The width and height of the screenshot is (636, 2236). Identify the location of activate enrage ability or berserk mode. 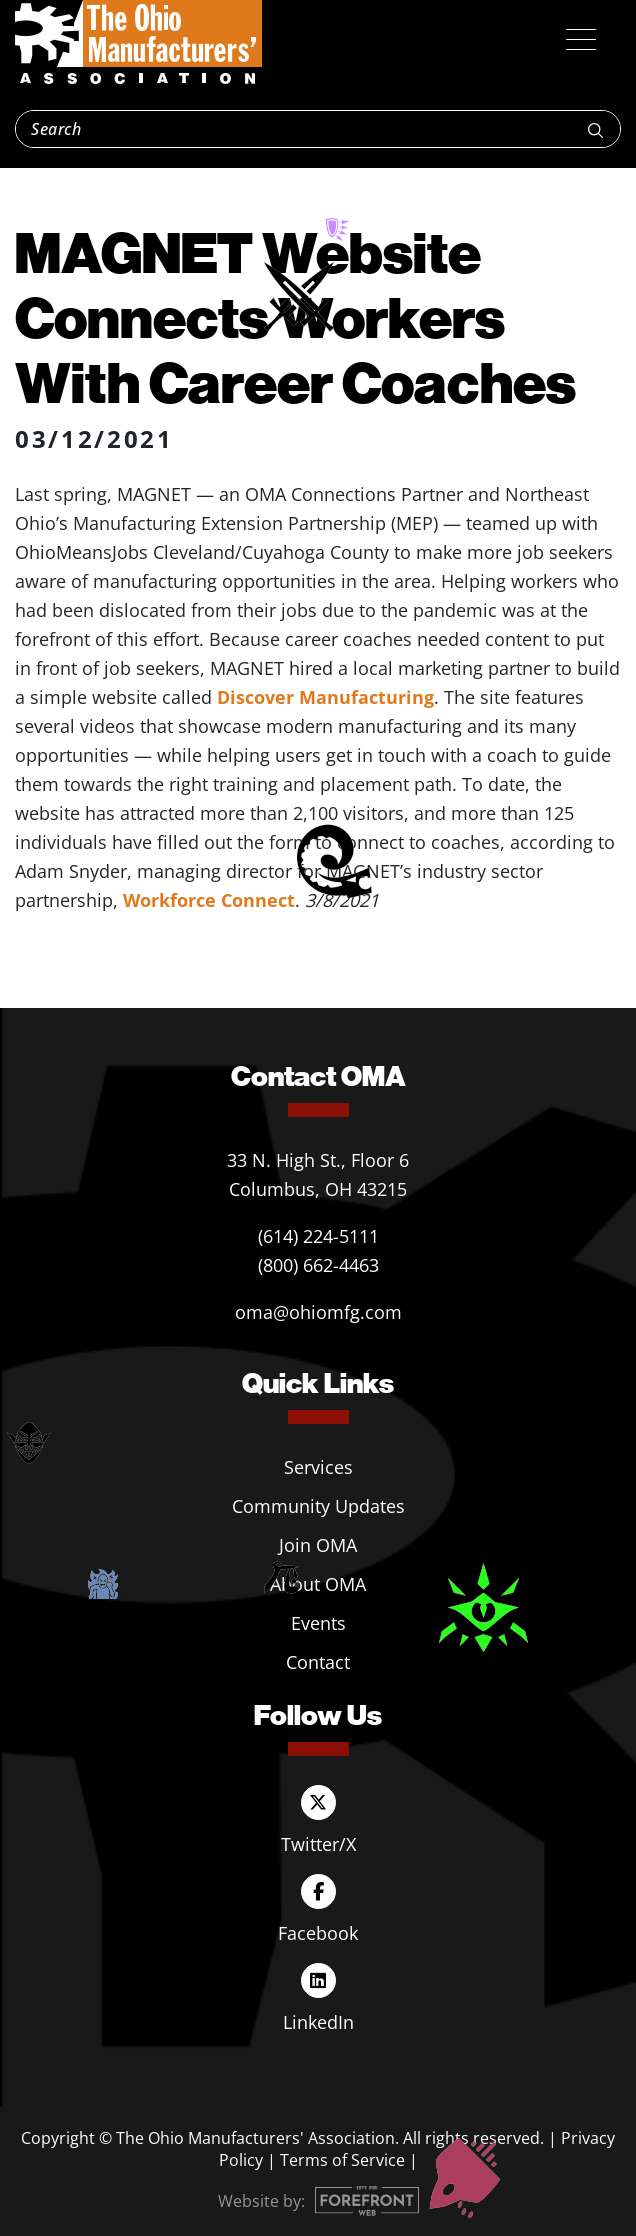
(103, 1584).